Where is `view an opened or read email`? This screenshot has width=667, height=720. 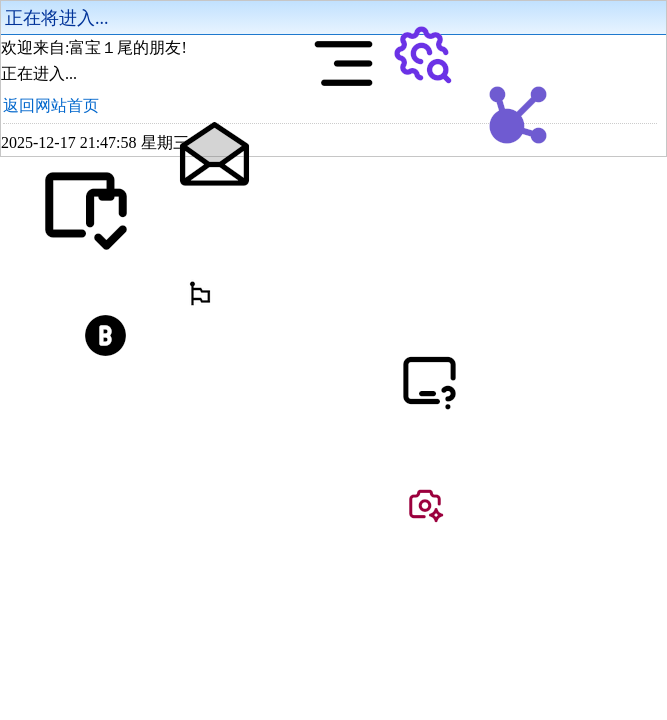 view an opened or read email is located at coordinates (214, 156).